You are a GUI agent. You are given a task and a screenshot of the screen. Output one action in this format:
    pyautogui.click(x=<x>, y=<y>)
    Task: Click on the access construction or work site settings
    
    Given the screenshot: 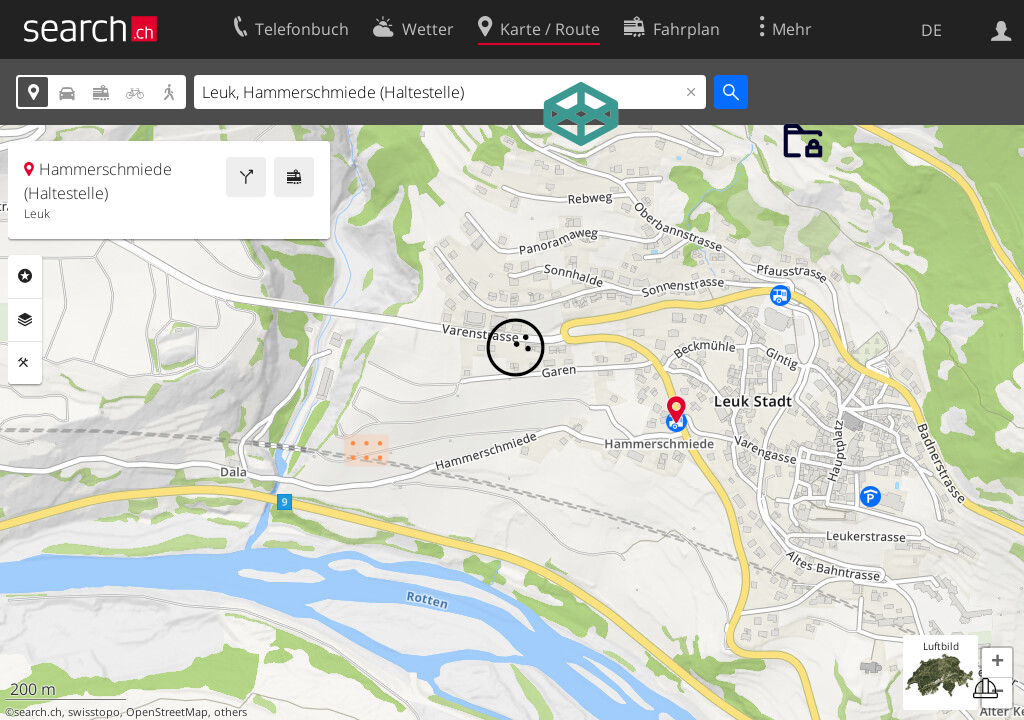 What is the action you would take?
    pyautogui.click(x=985, y=689)
    